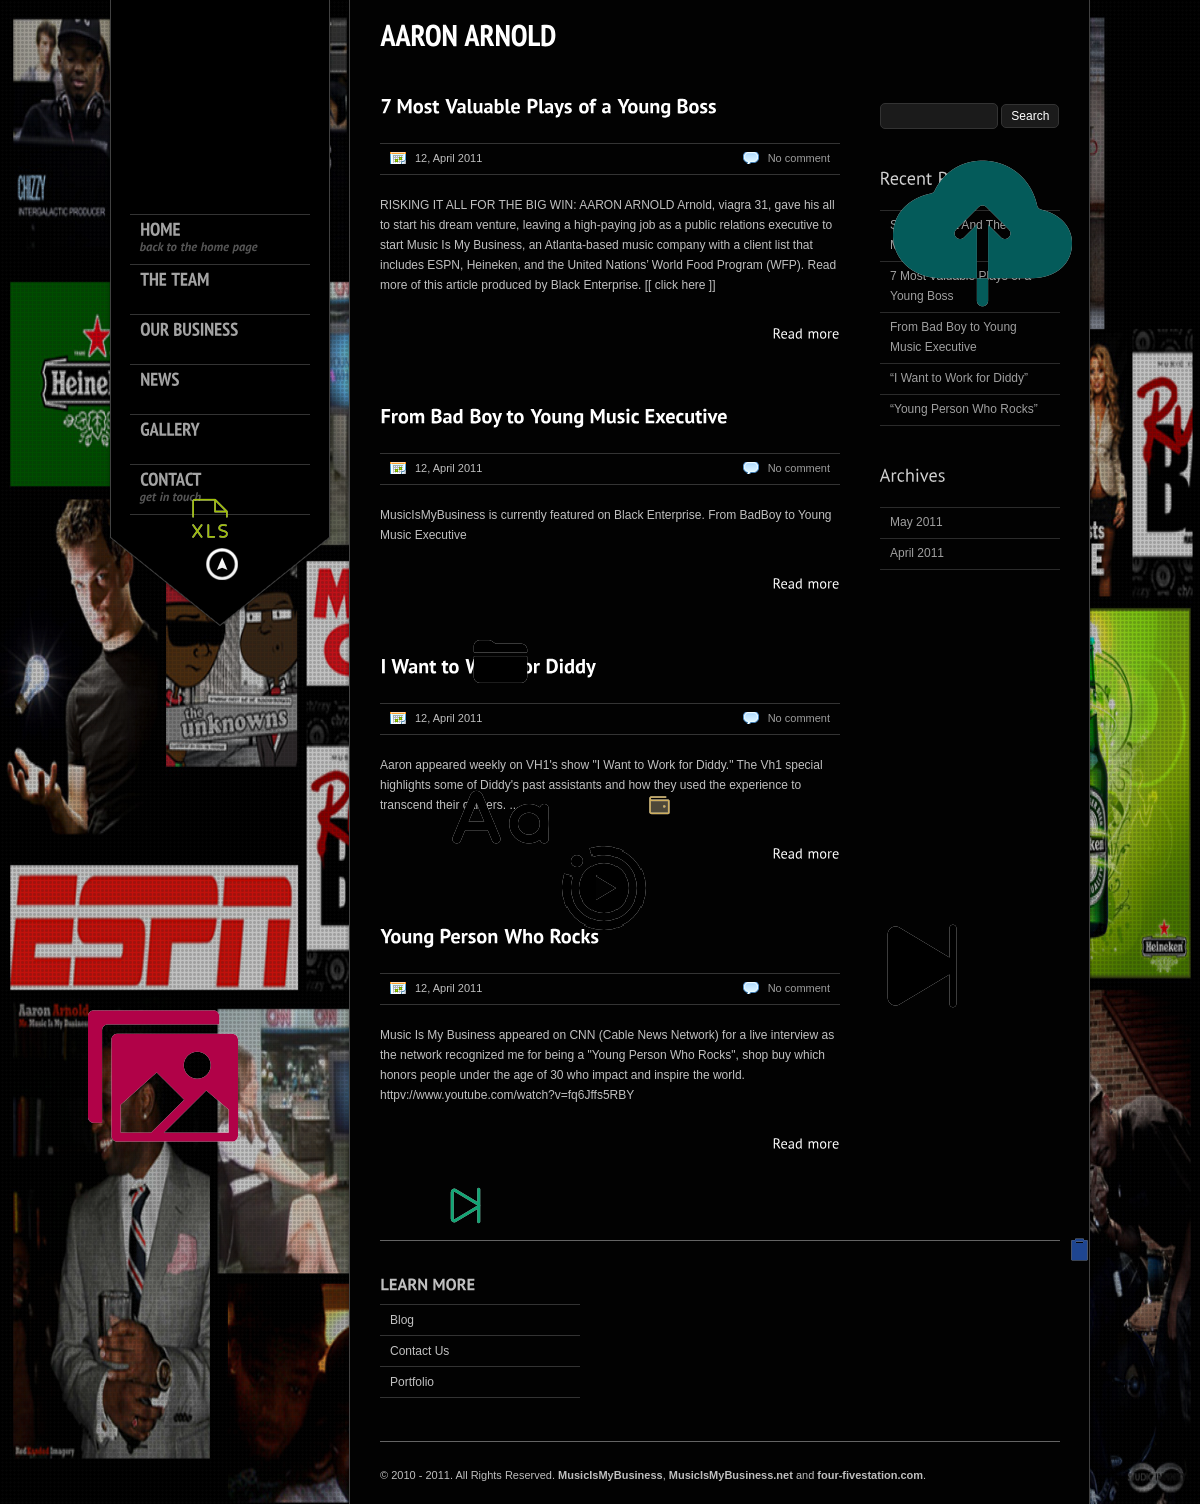 The height and width of the screenshot is (1504, 1200). What do you see at coordinates (500, 821) in the screenshot?
I see `toggle case-sensitive search matching` at bounding box center [500, 821].